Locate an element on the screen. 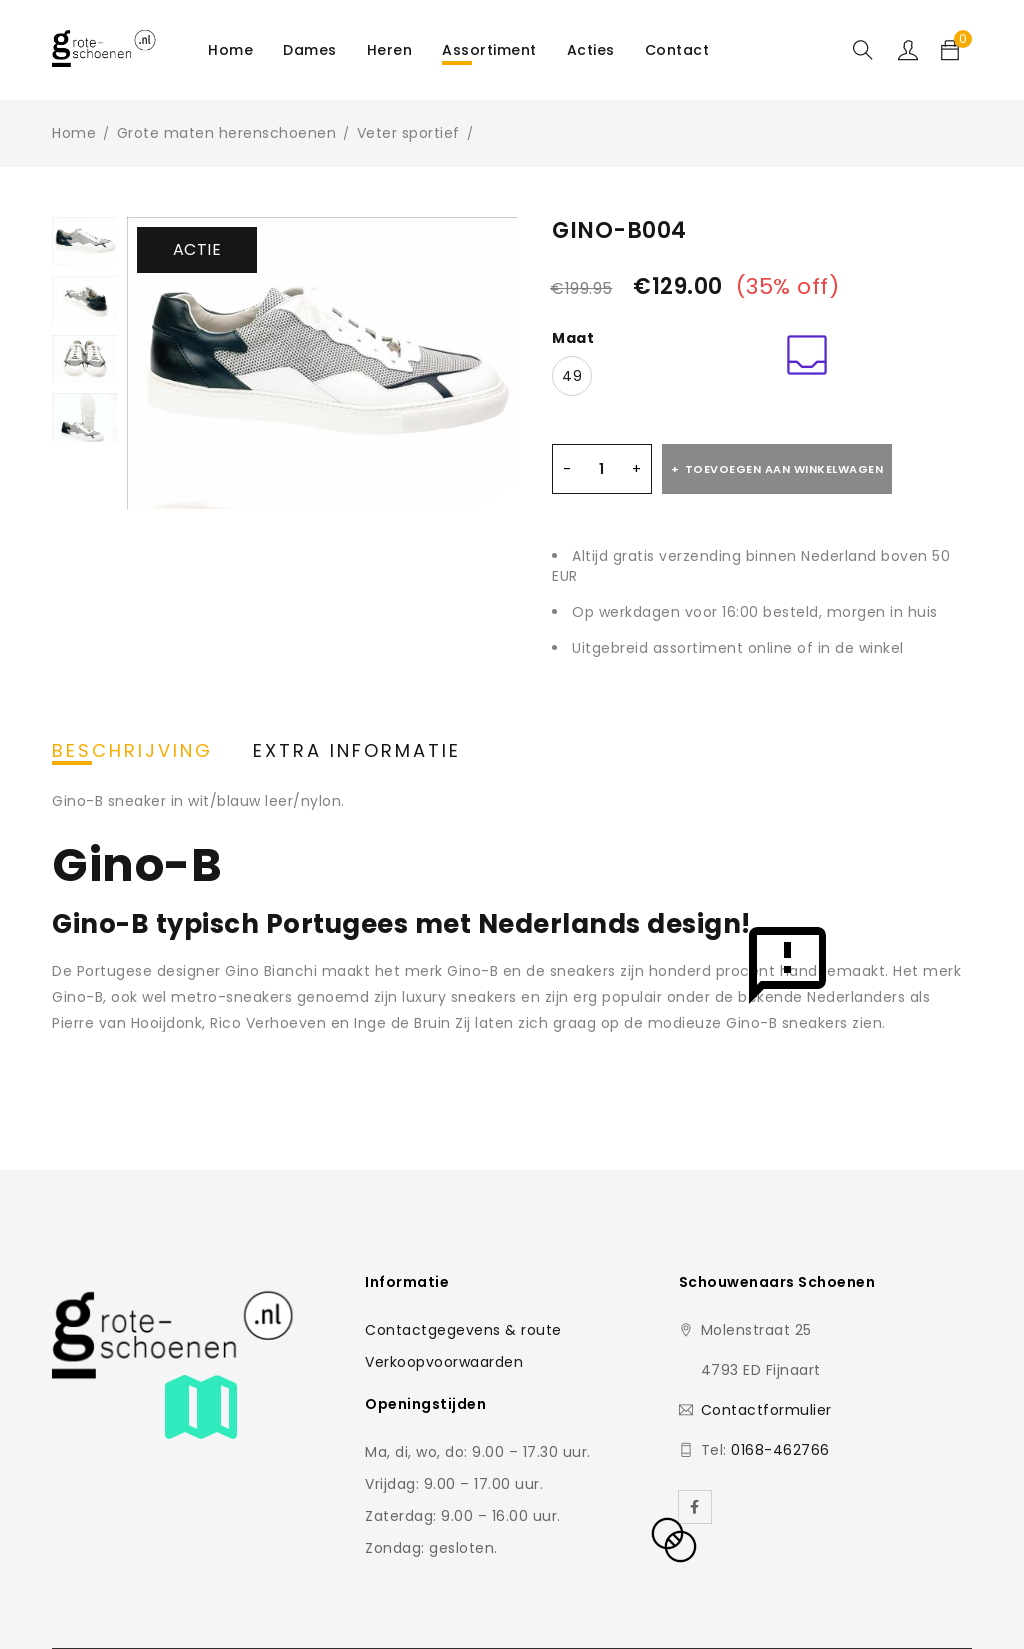 This screenshot has height=1649, width=1024. intersect or merge two shapes is located at coordinates (674, 1540).